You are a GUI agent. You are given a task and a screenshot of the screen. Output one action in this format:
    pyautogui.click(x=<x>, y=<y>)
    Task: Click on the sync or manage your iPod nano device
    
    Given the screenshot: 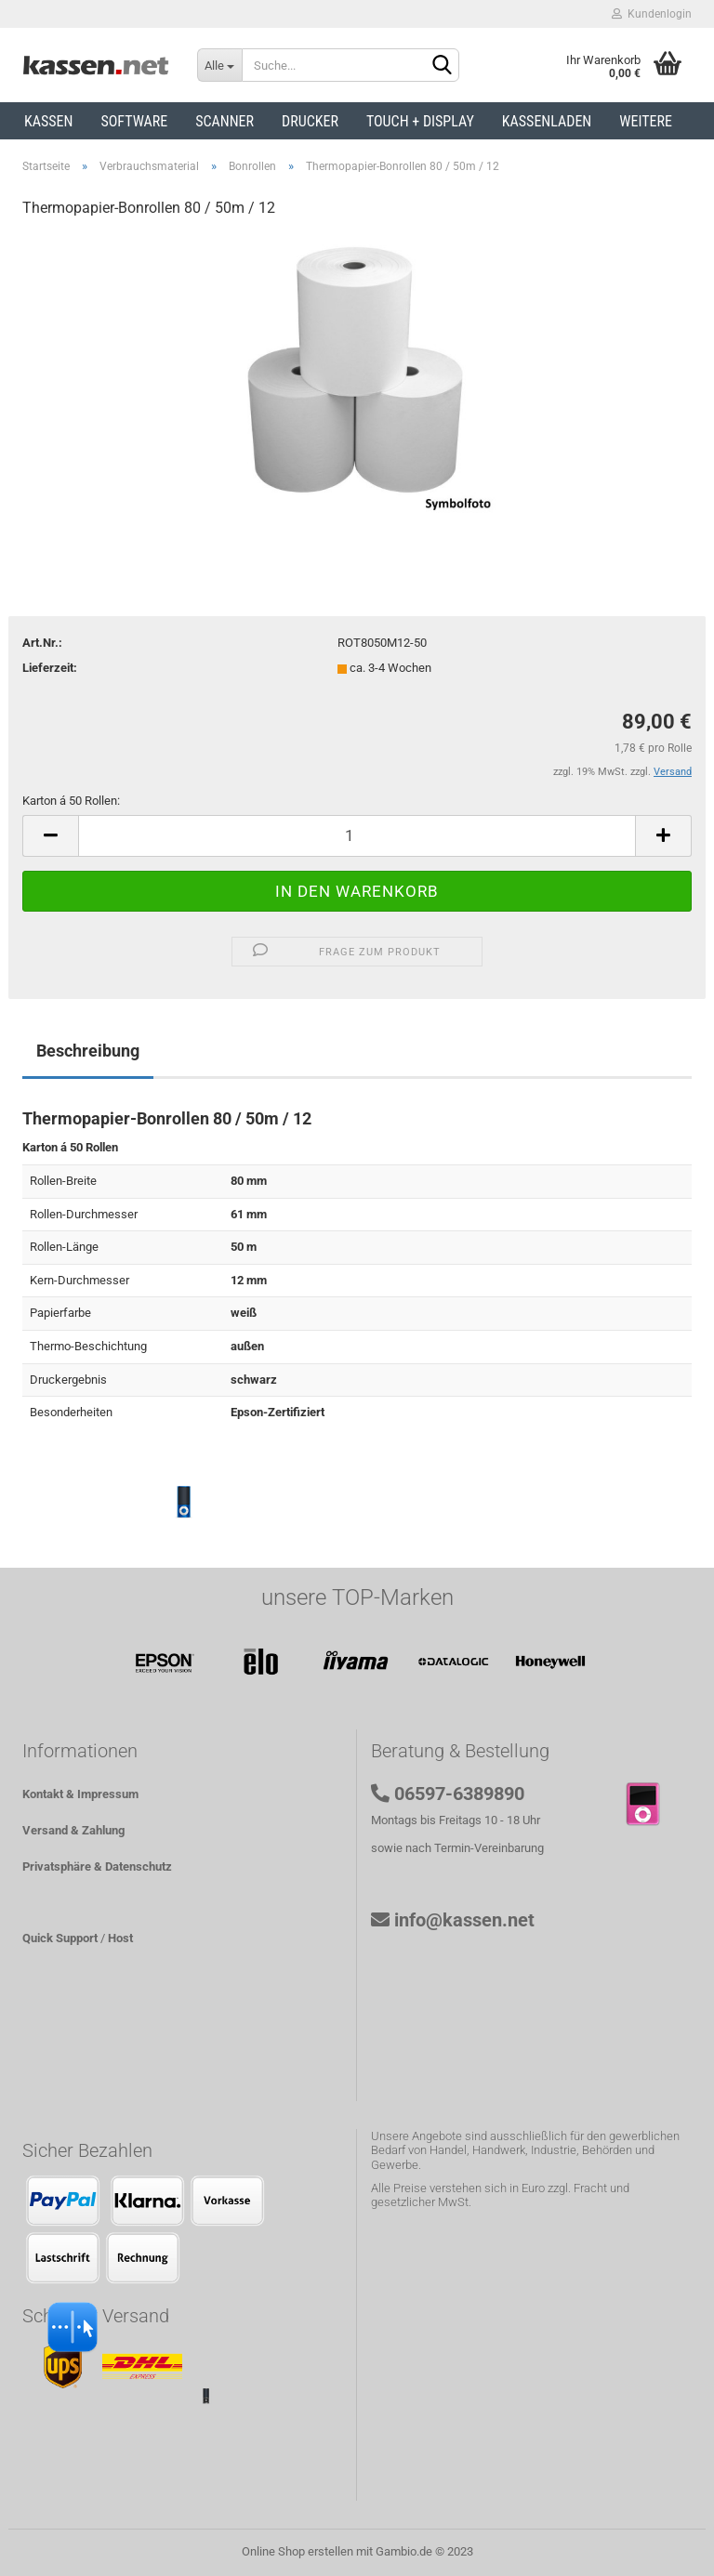 What is the action you would take?
    pyautogui.click(x=642, y=1794)
    